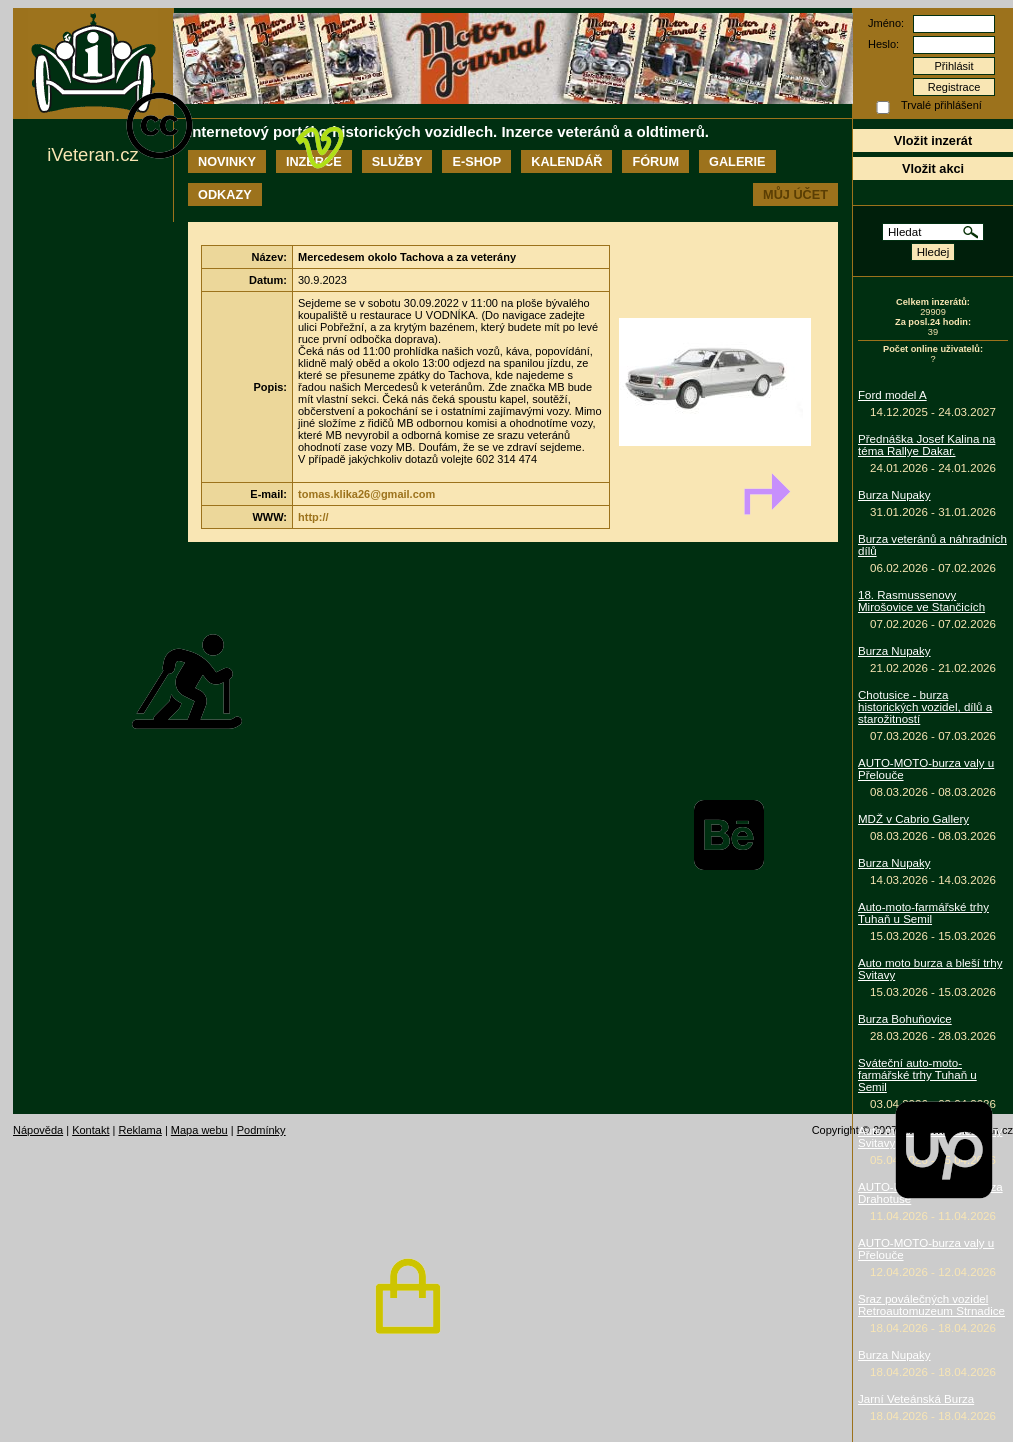 Image resolution: width=1013 pixels, height=1442 pixels. What do you see at coordinates (944, 1150) in the screenshot?
I see `link to upwork freelancer profile` at bounding box center [944, 1150].